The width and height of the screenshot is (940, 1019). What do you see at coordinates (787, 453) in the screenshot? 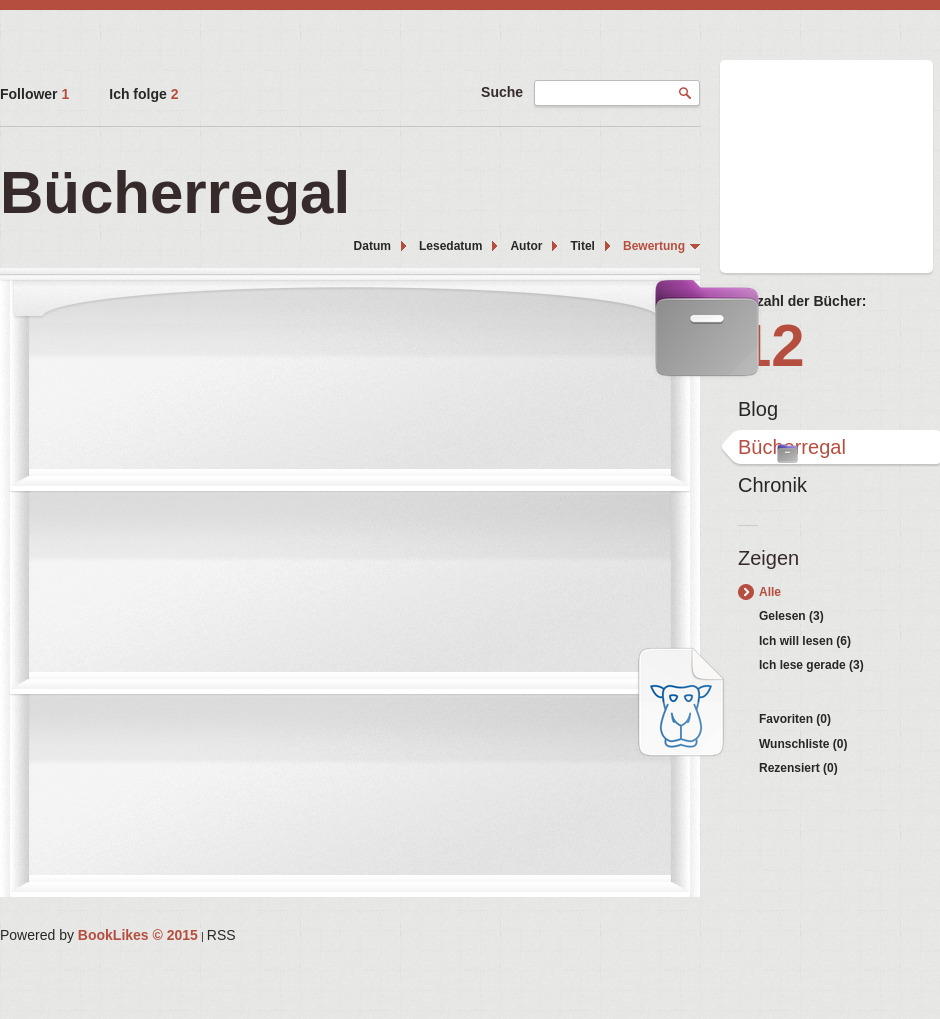
I see `open the nautilus file manager` at bounding box center [787, 453].